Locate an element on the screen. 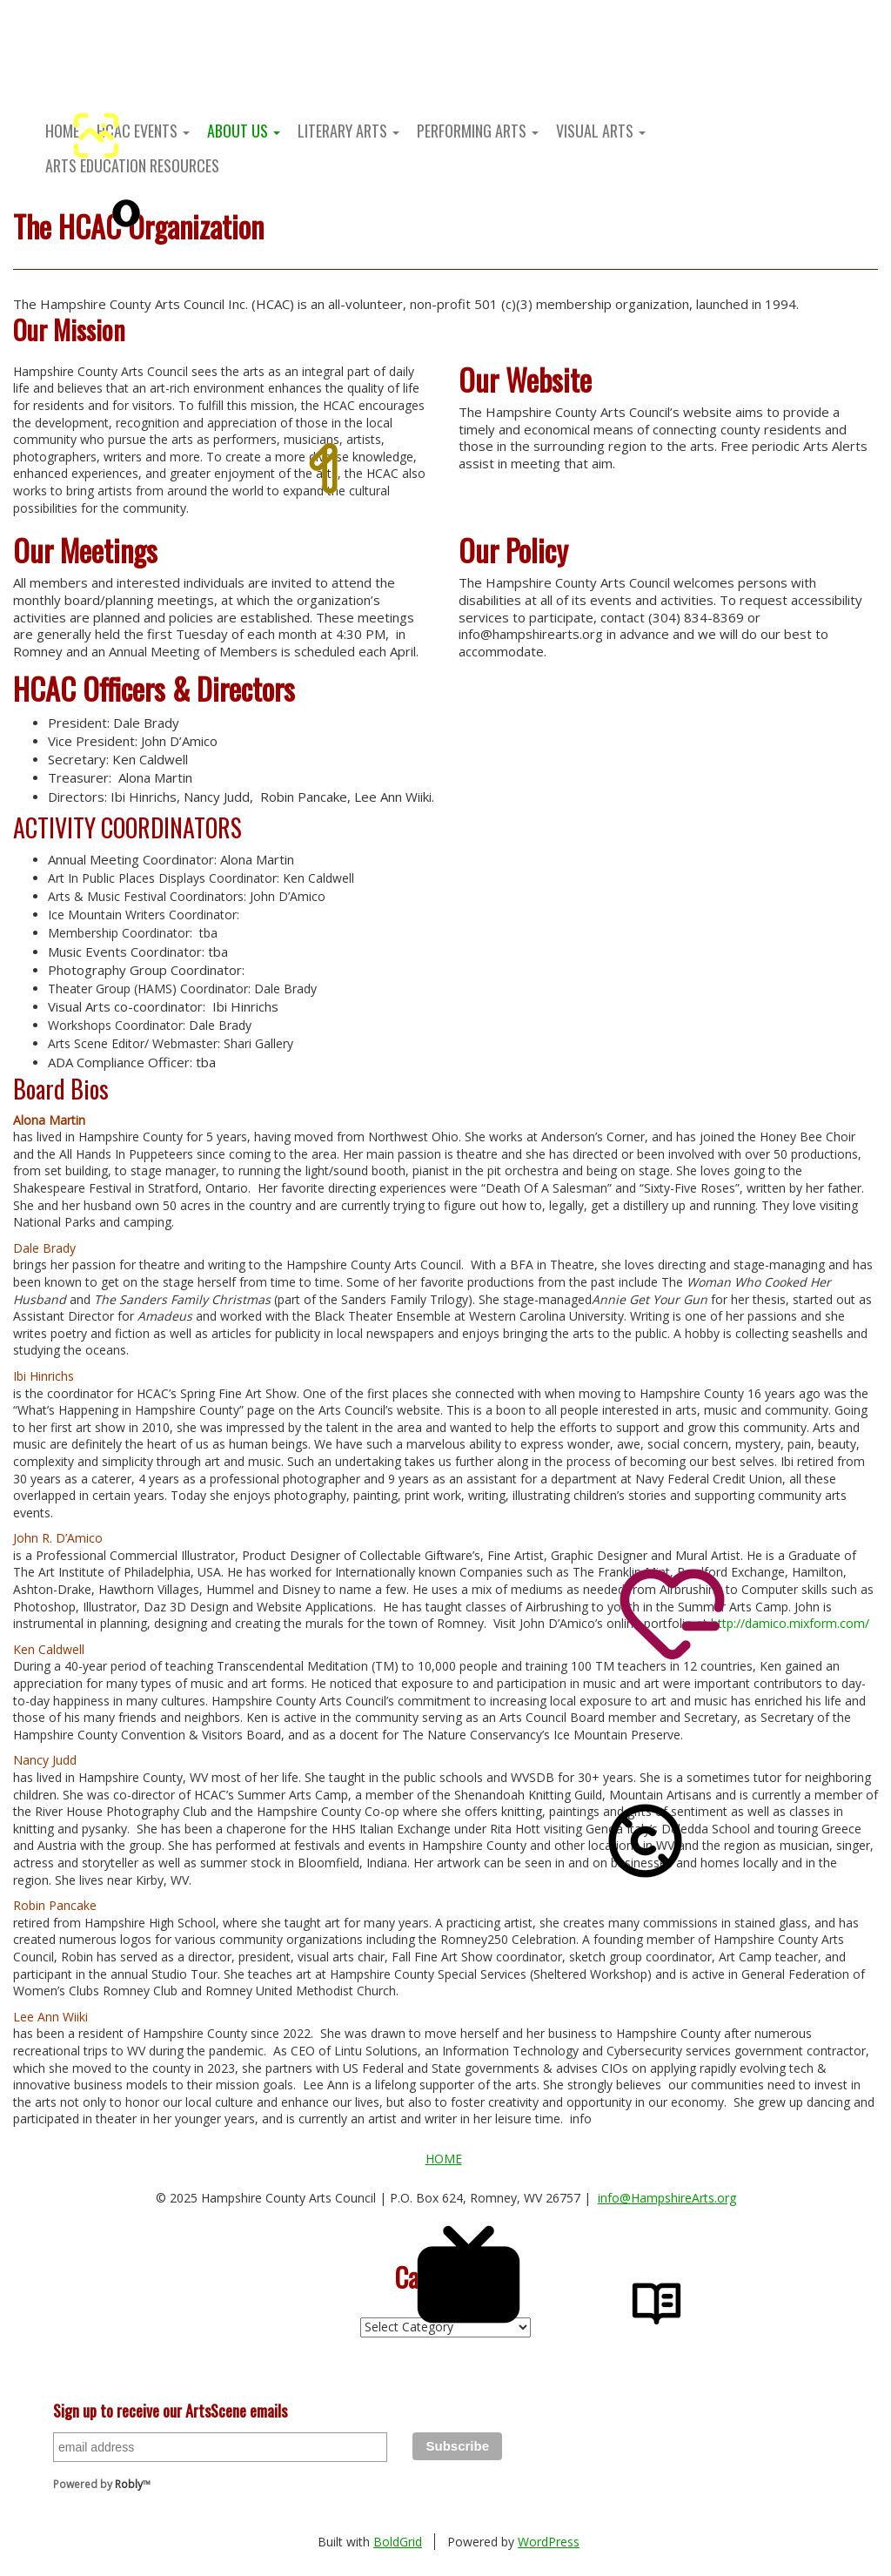 The image size is (891, 2576). scan or digitize a photo is located at coordinates (96, 135).